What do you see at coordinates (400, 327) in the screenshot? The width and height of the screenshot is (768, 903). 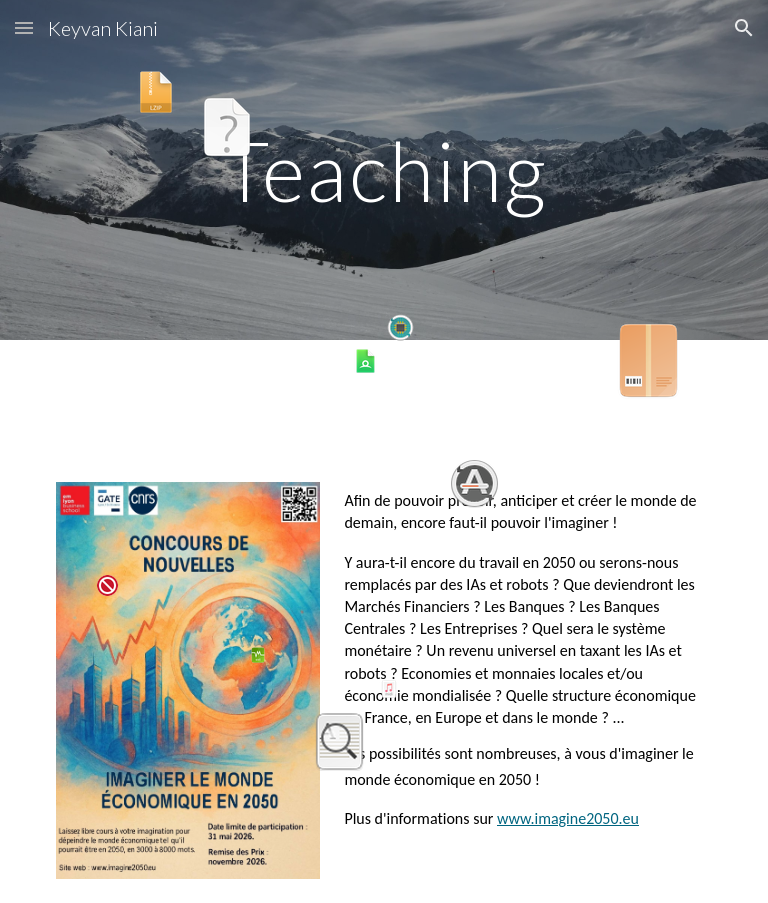 I see `access firmware or system component settings` at bounding box center [400, 327].